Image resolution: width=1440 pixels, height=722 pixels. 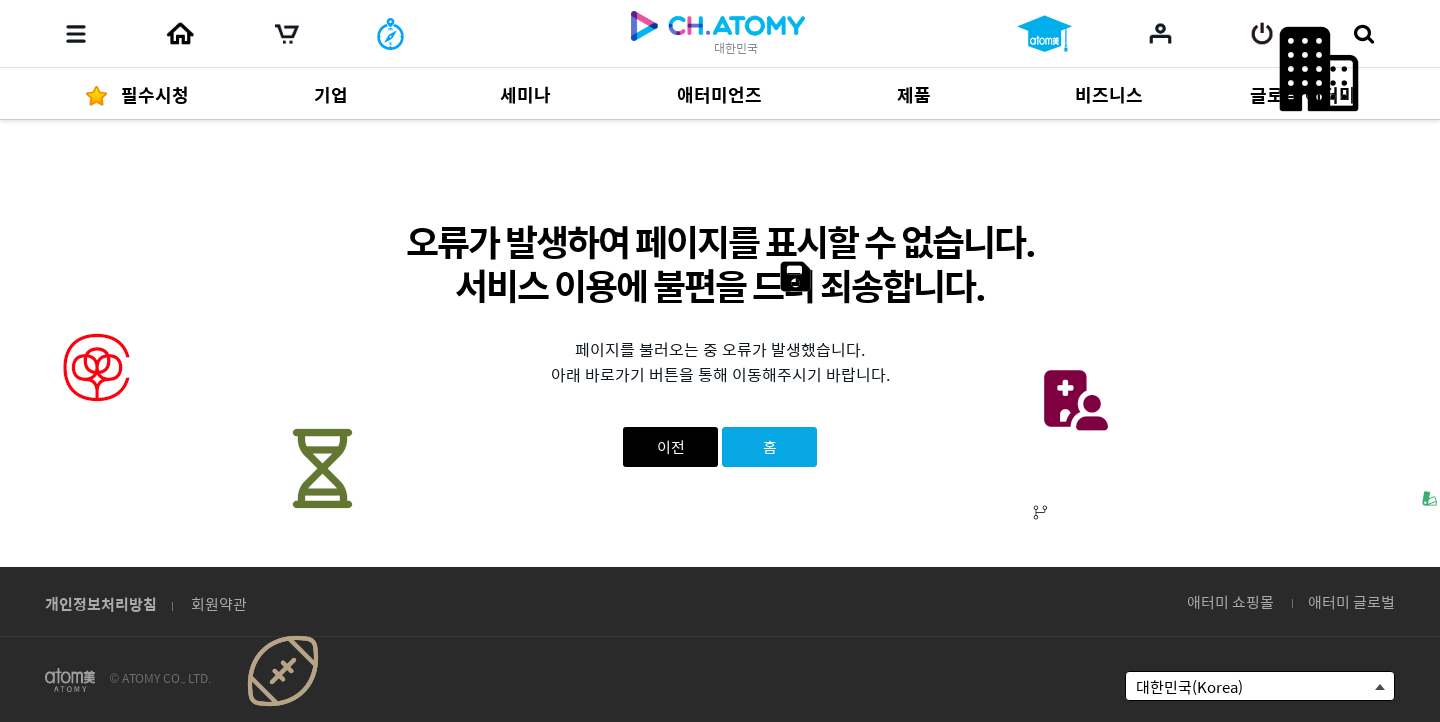 What do you see at coordinates (795, 276) in the screenshot?
I see `save current file or document` at bounding box center [795, 276].